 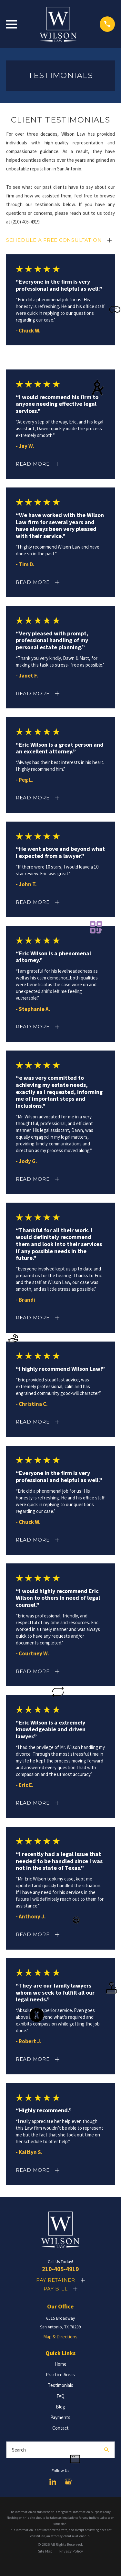 I want to click on access drawing or drafting tools, so click(x=97, y=388).